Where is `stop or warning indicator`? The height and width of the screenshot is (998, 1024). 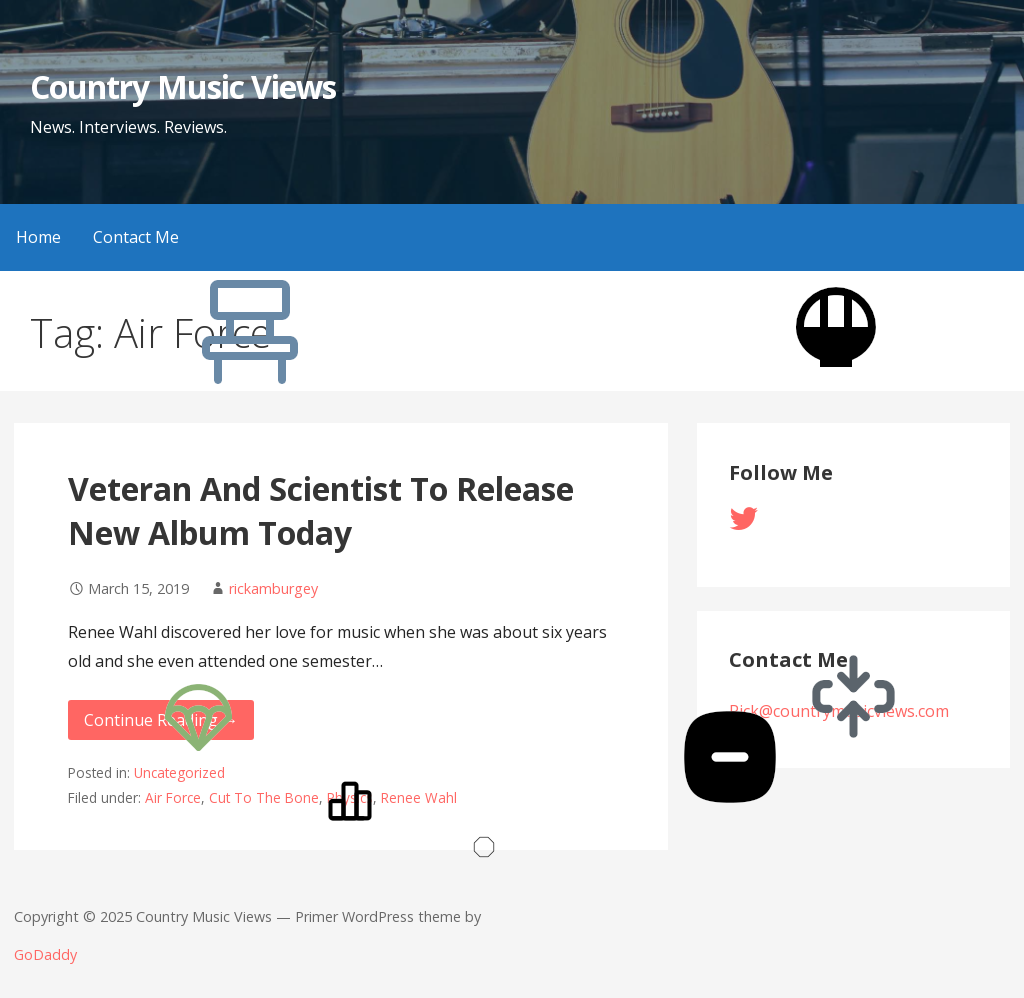 stop or warning indicator is located at coordinates (484, 847).